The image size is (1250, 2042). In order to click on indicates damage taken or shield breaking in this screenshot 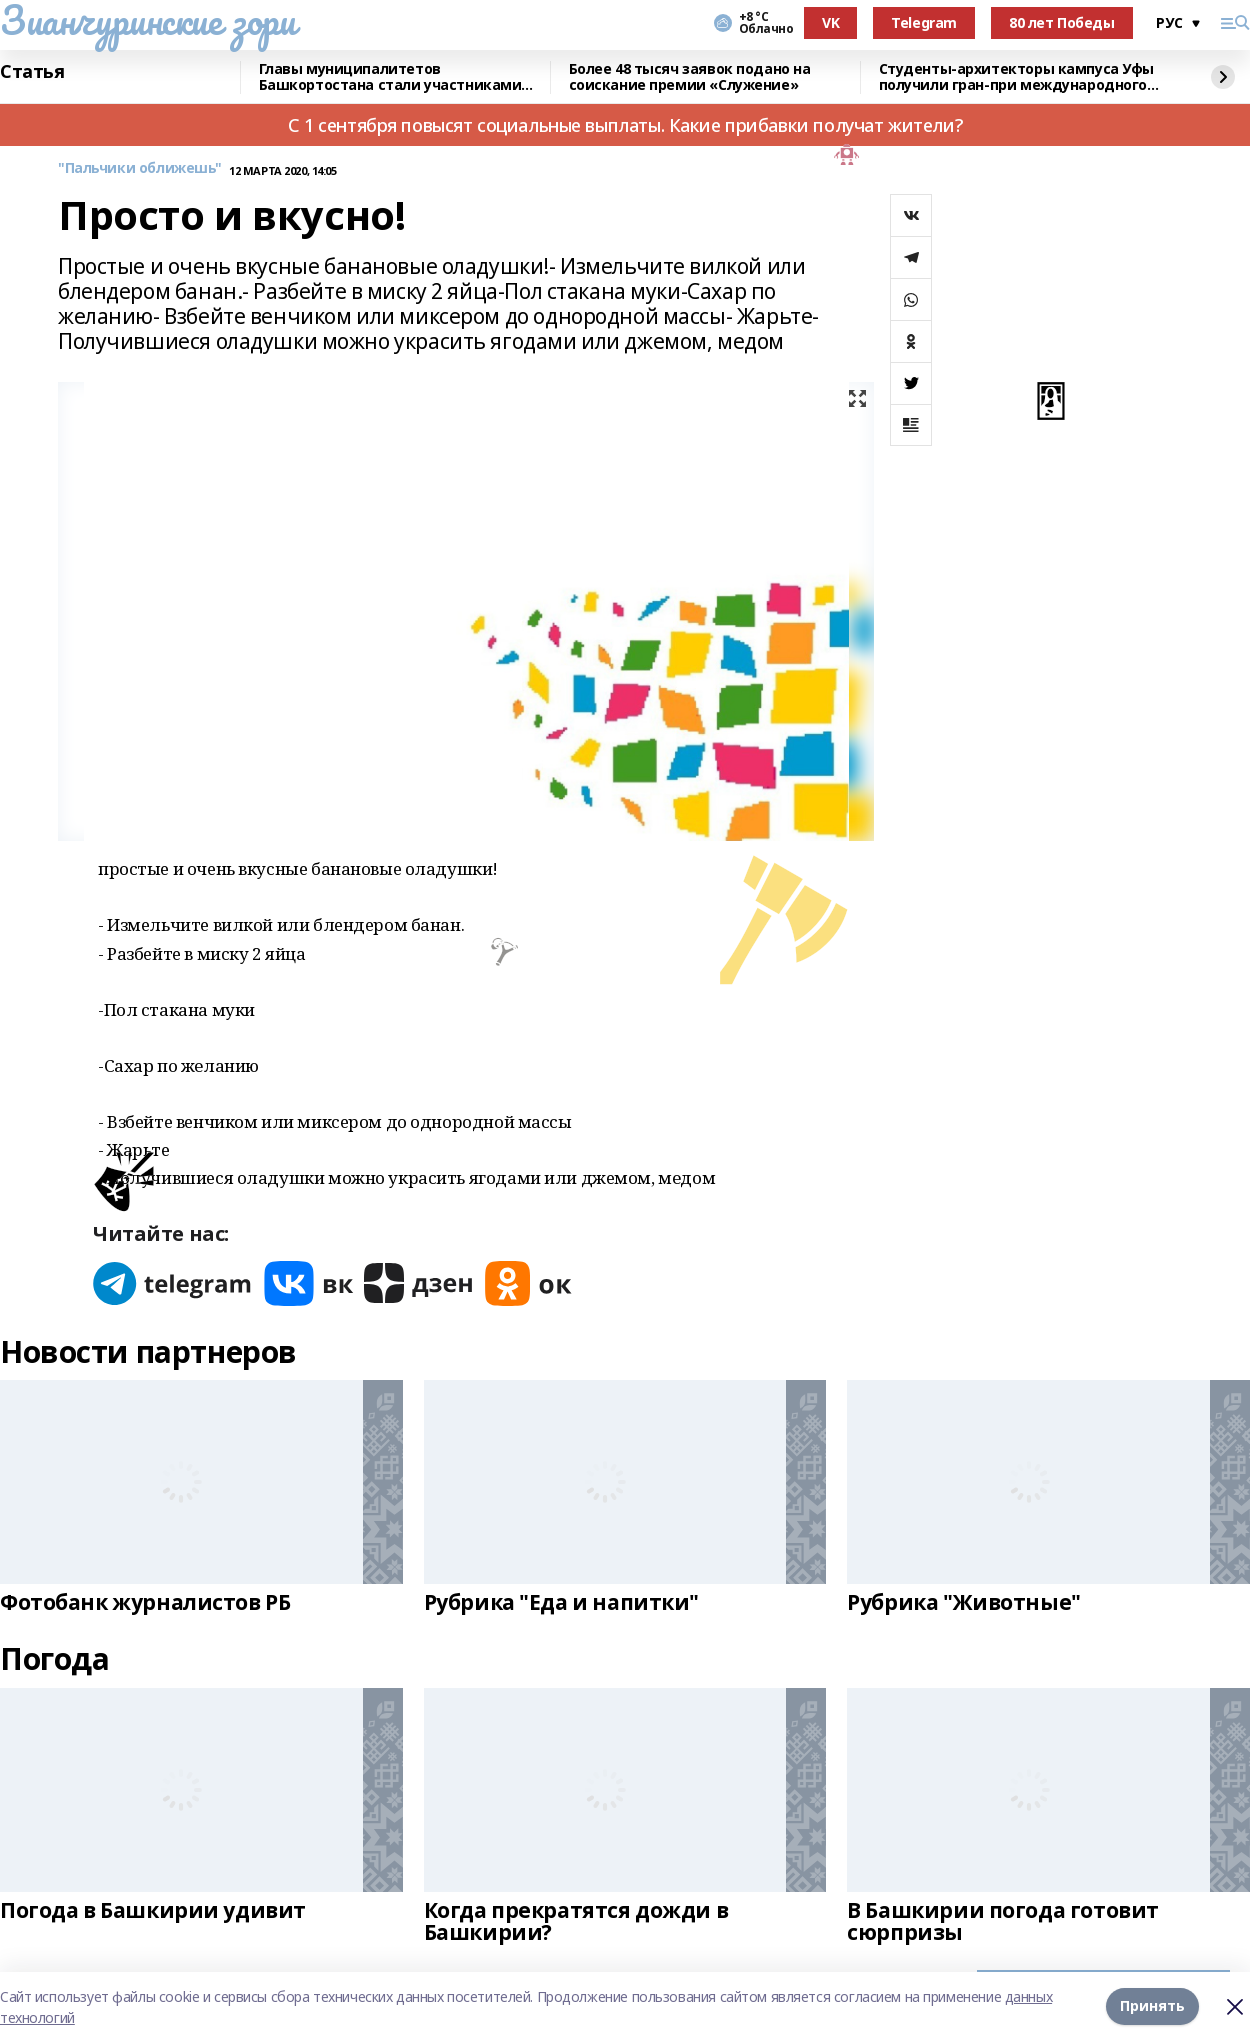, I will do `click(124, 1182)`.